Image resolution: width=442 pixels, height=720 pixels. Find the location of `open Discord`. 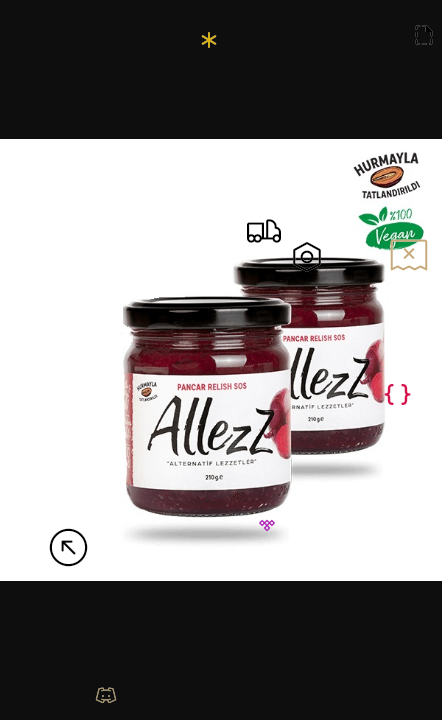

open Discord is located at coordinates (106, 695).